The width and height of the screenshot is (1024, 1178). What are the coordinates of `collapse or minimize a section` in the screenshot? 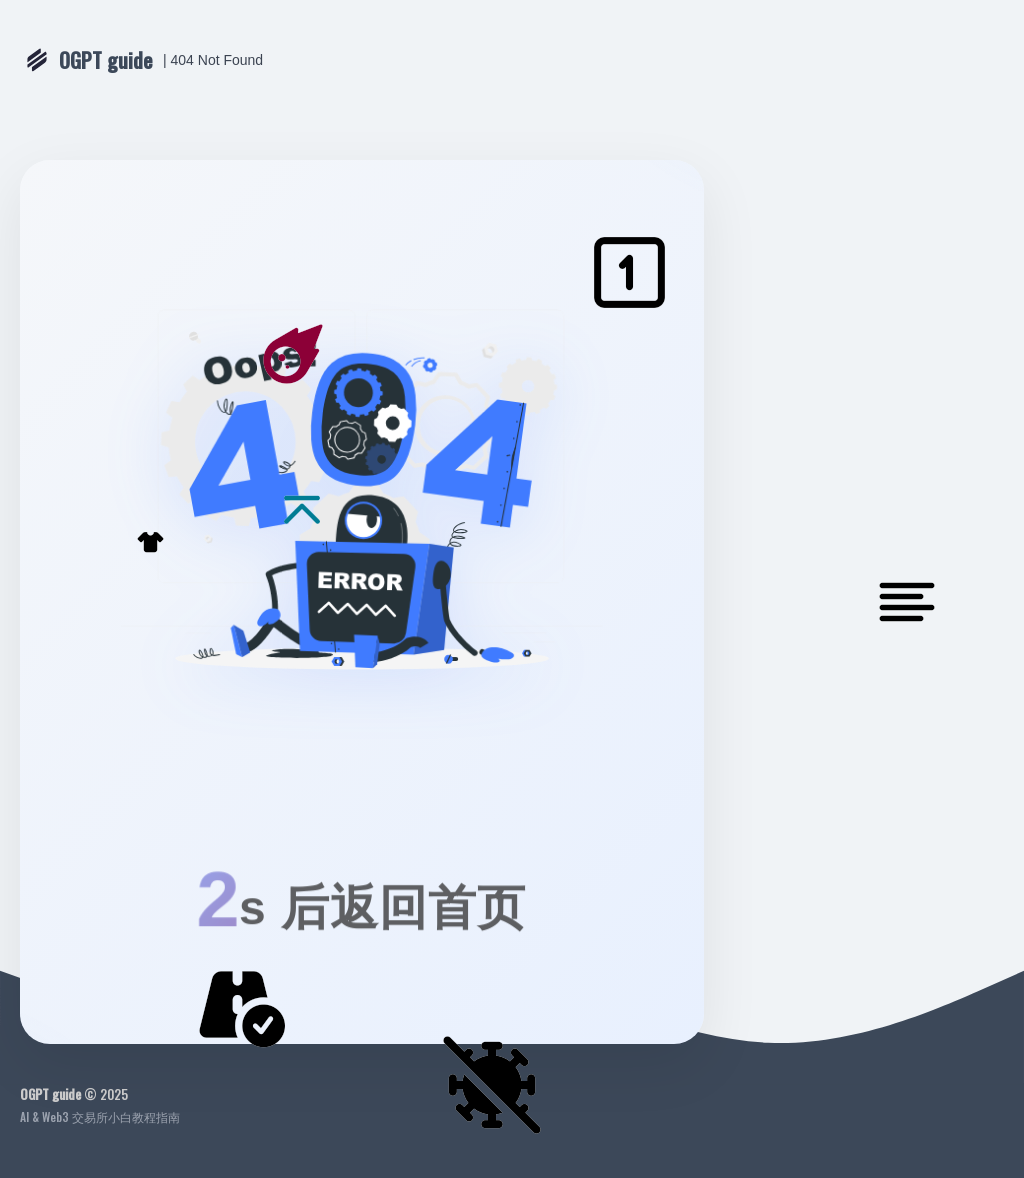 It's located at (302, 509).